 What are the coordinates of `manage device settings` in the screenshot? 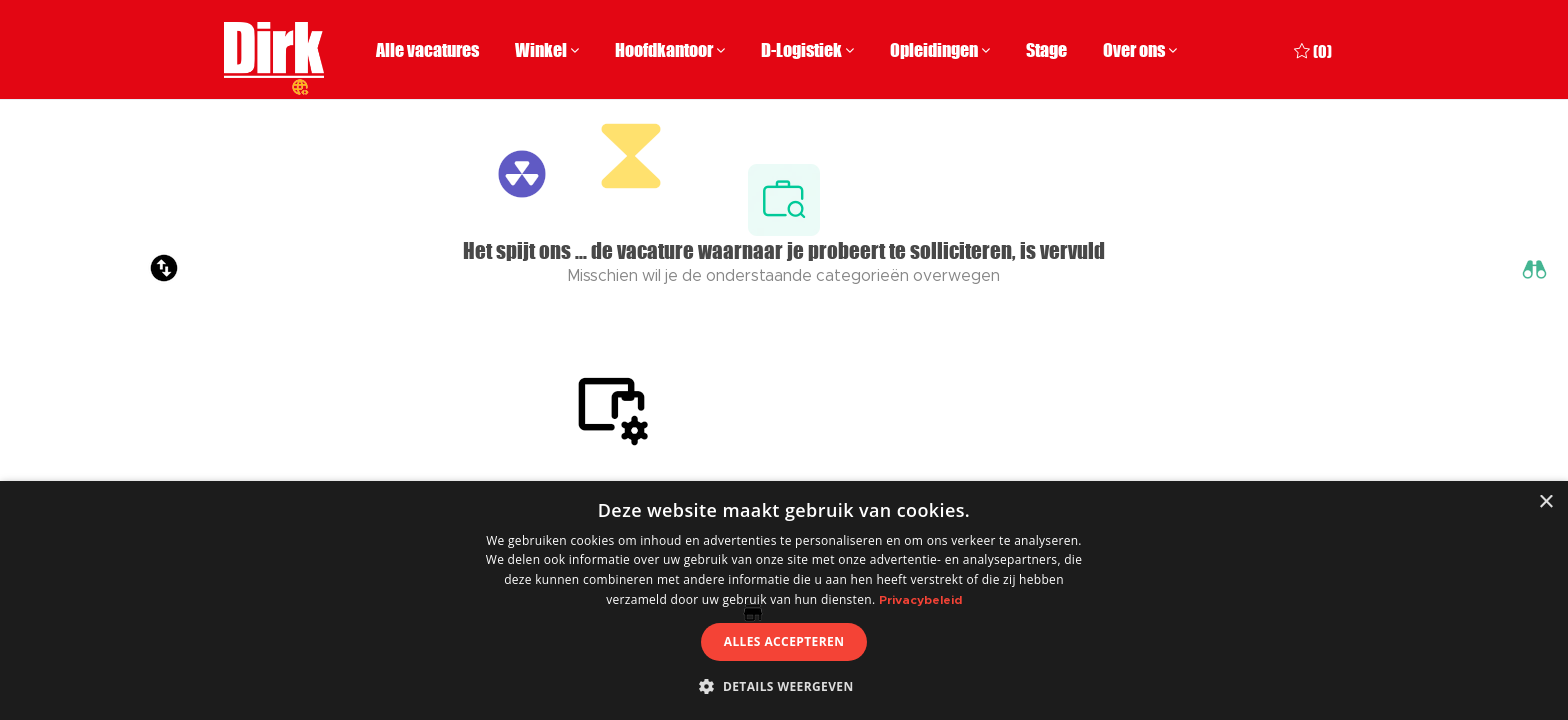 It's located at (611, 407).